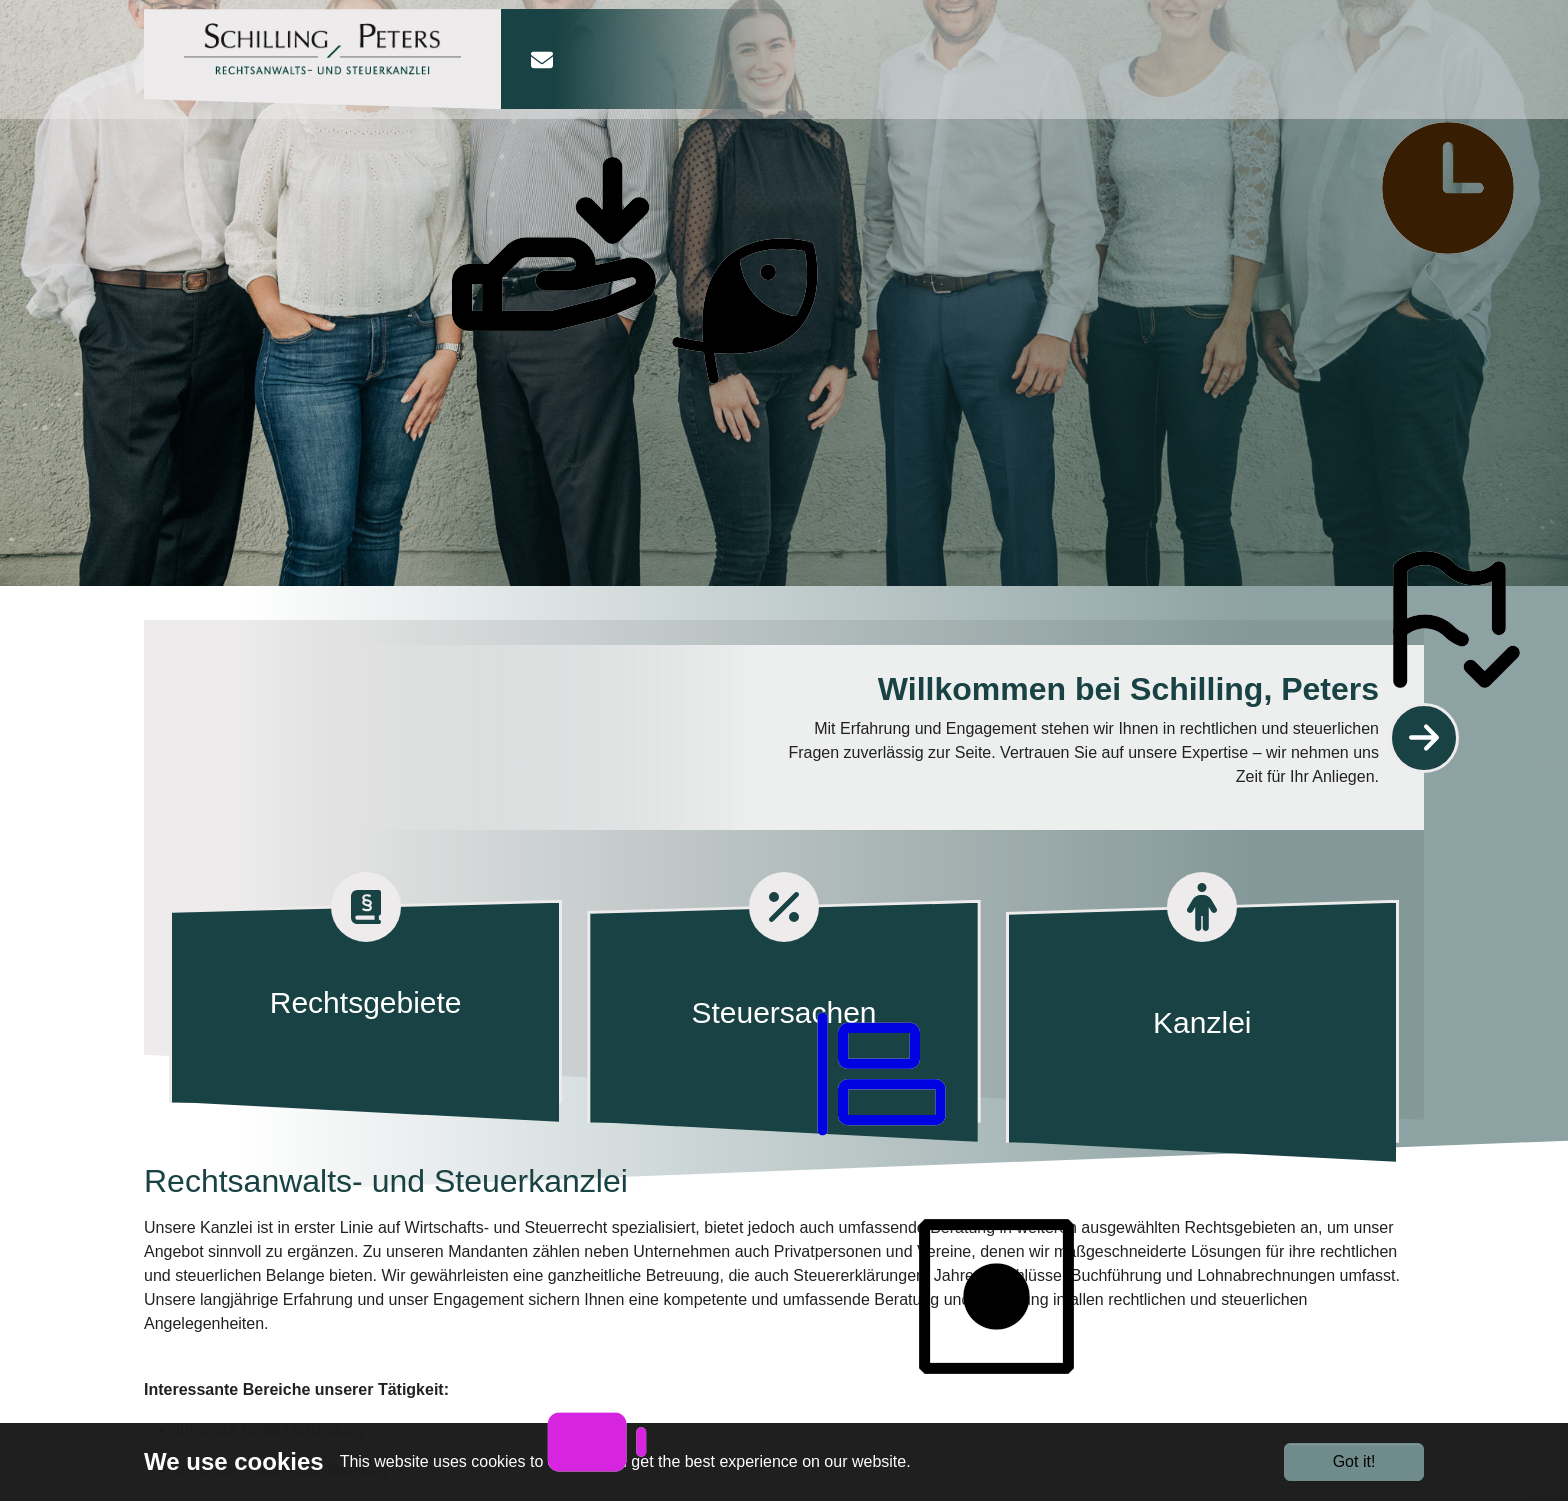  I want to click on shows current battery level, so click(597, 1442).